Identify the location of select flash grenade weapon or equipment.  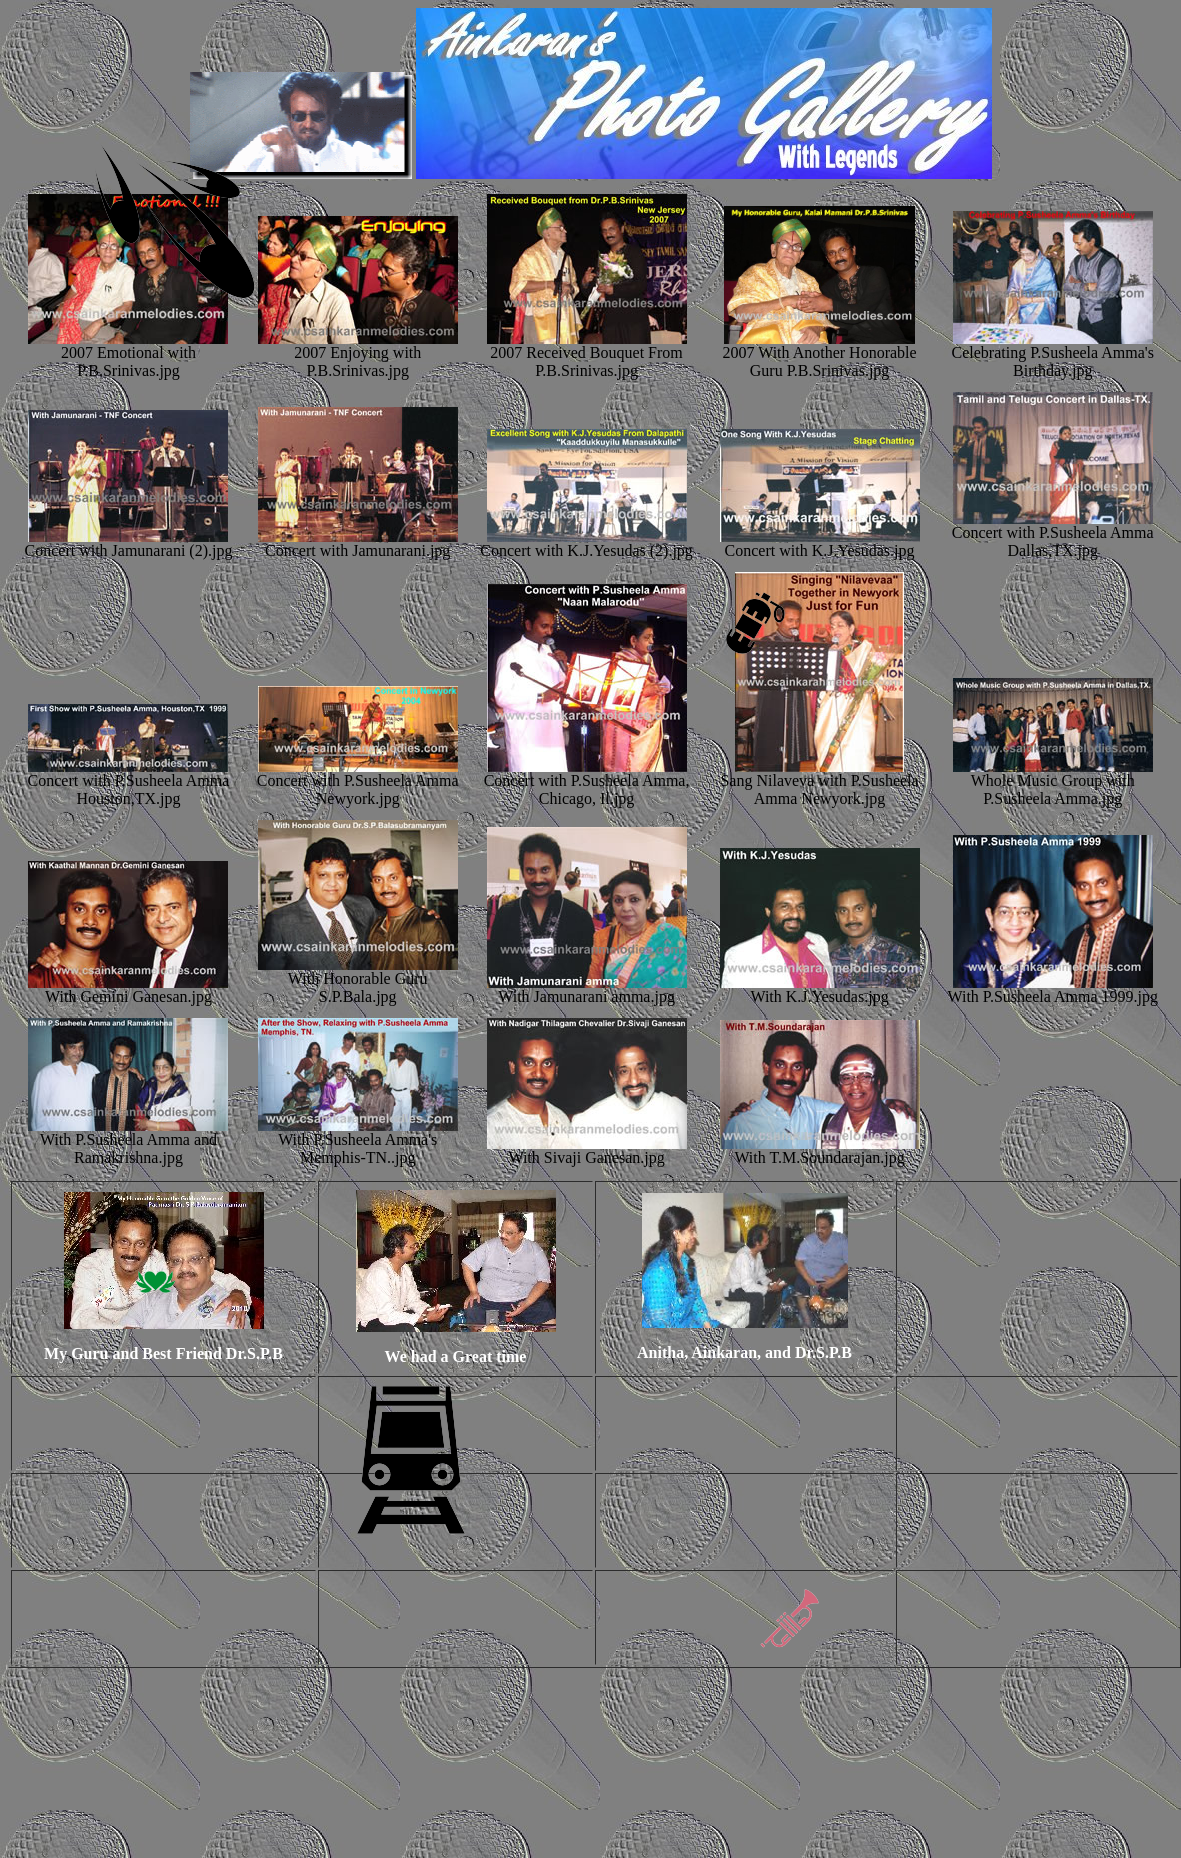
(753, 622).